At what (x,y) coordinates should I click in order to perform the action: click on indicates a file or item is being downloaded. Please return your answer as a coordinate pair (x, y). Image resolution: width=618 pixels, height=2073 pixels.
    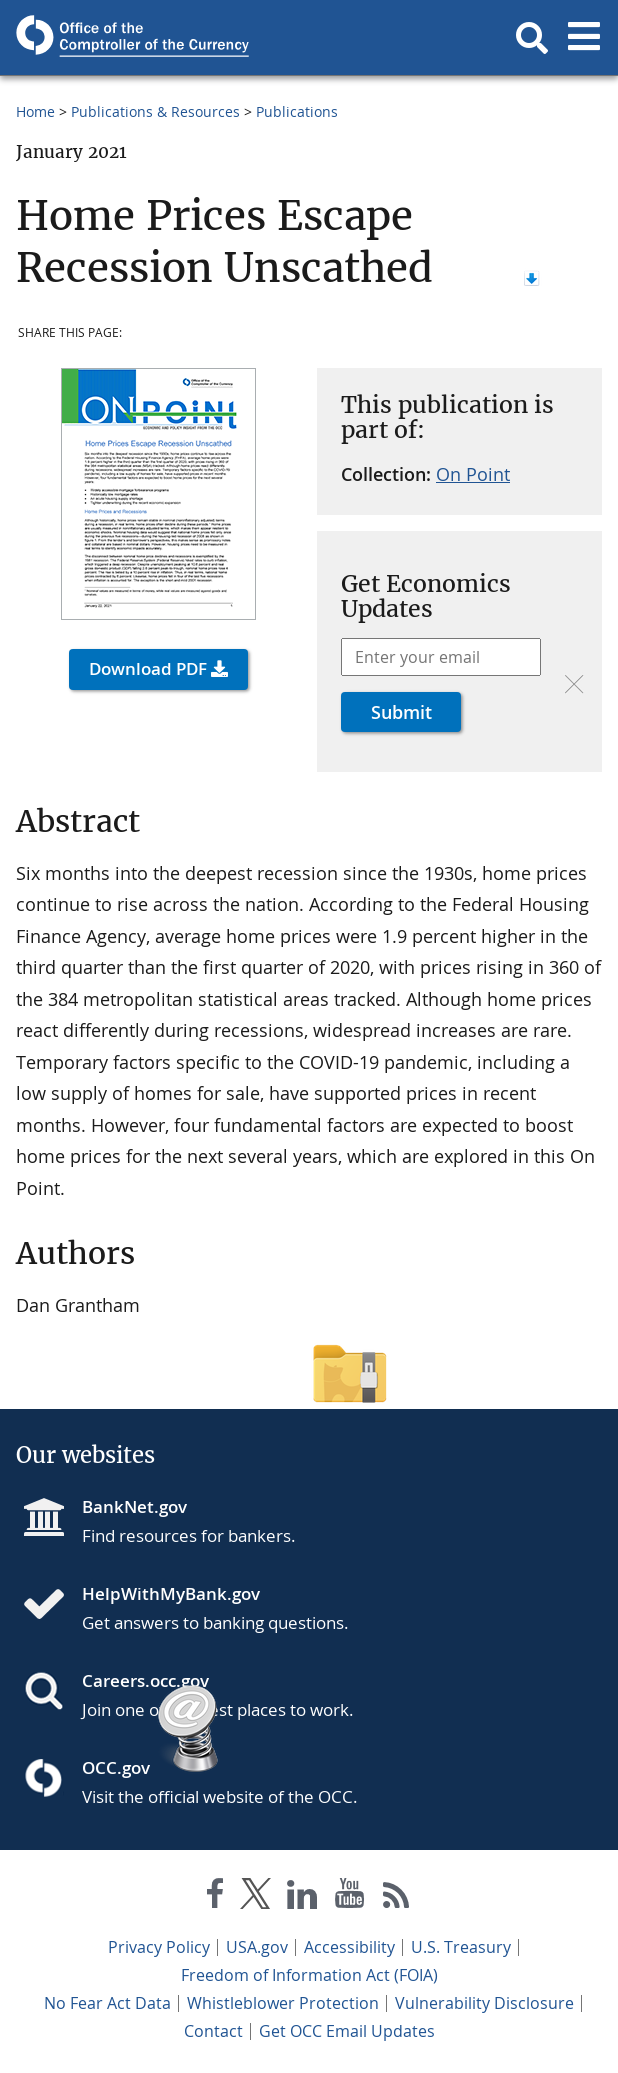
    Looking at the image, I should click on (543, 266).